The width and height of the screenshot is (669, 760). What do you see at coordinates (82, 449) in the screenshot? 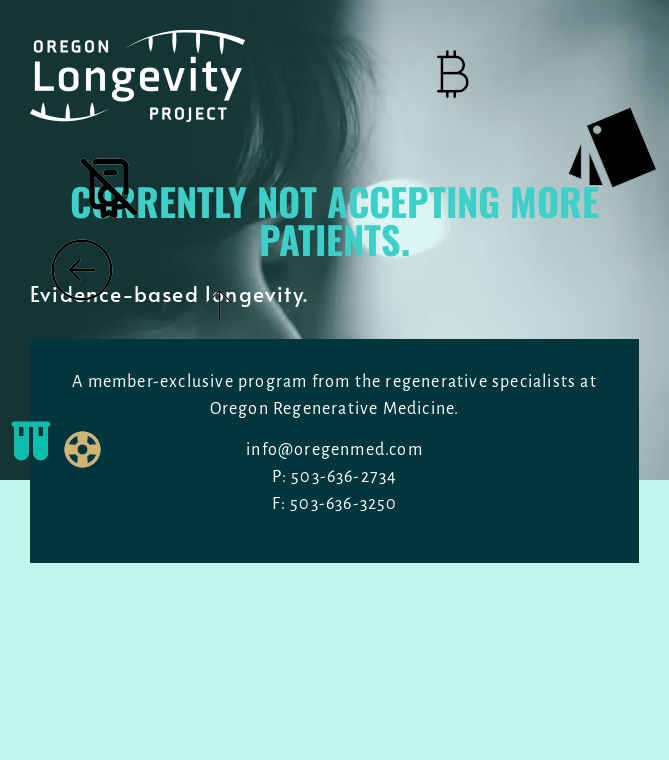
I see `access help or support center` at bounding box center [82, 449].